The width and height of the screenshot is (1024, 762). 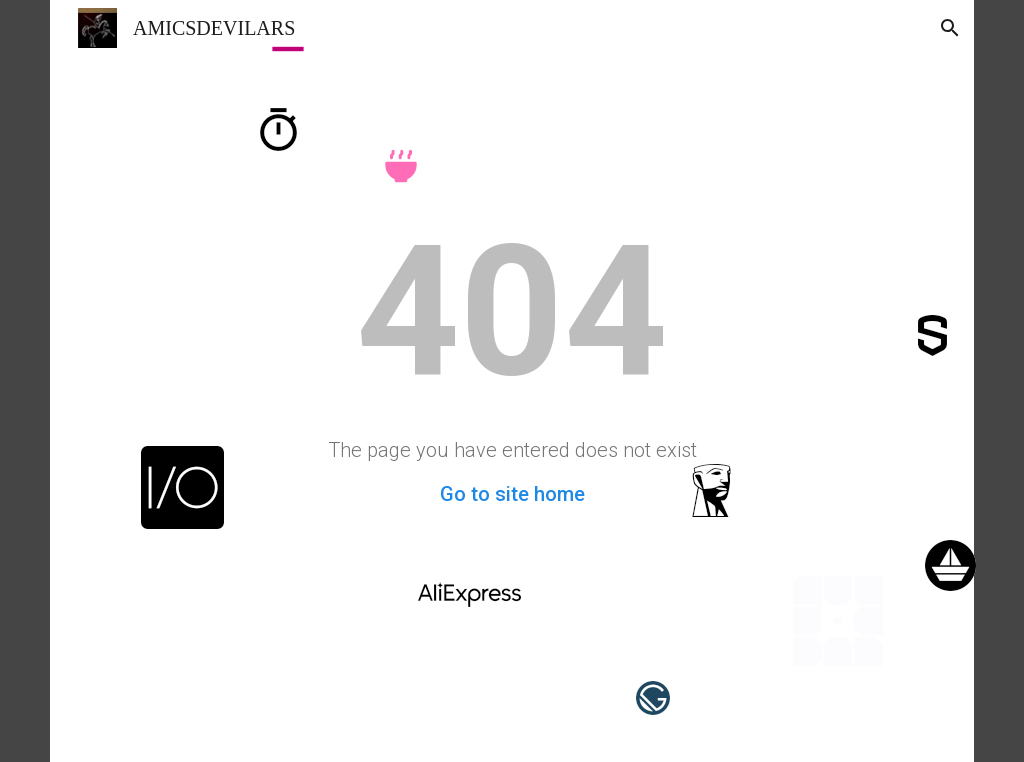 I want to click on view food or dining options, so click(x=401, y=168).